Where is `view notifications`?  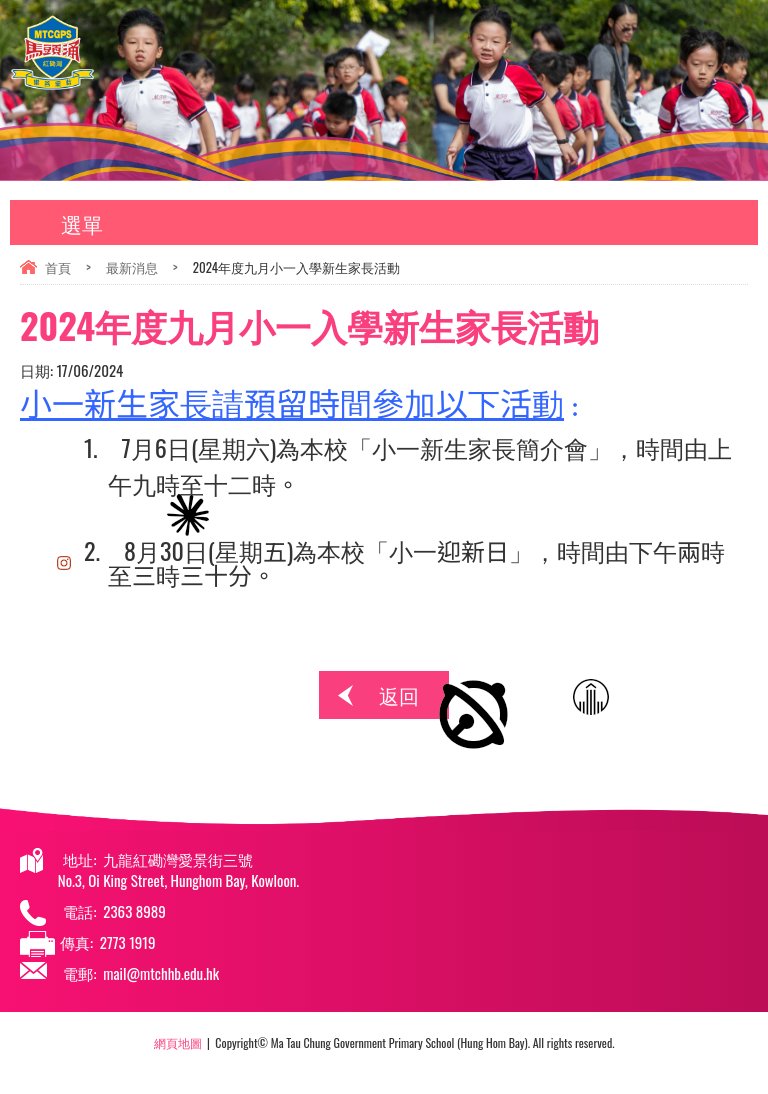 view notifications is located at coordinates (473, 714).